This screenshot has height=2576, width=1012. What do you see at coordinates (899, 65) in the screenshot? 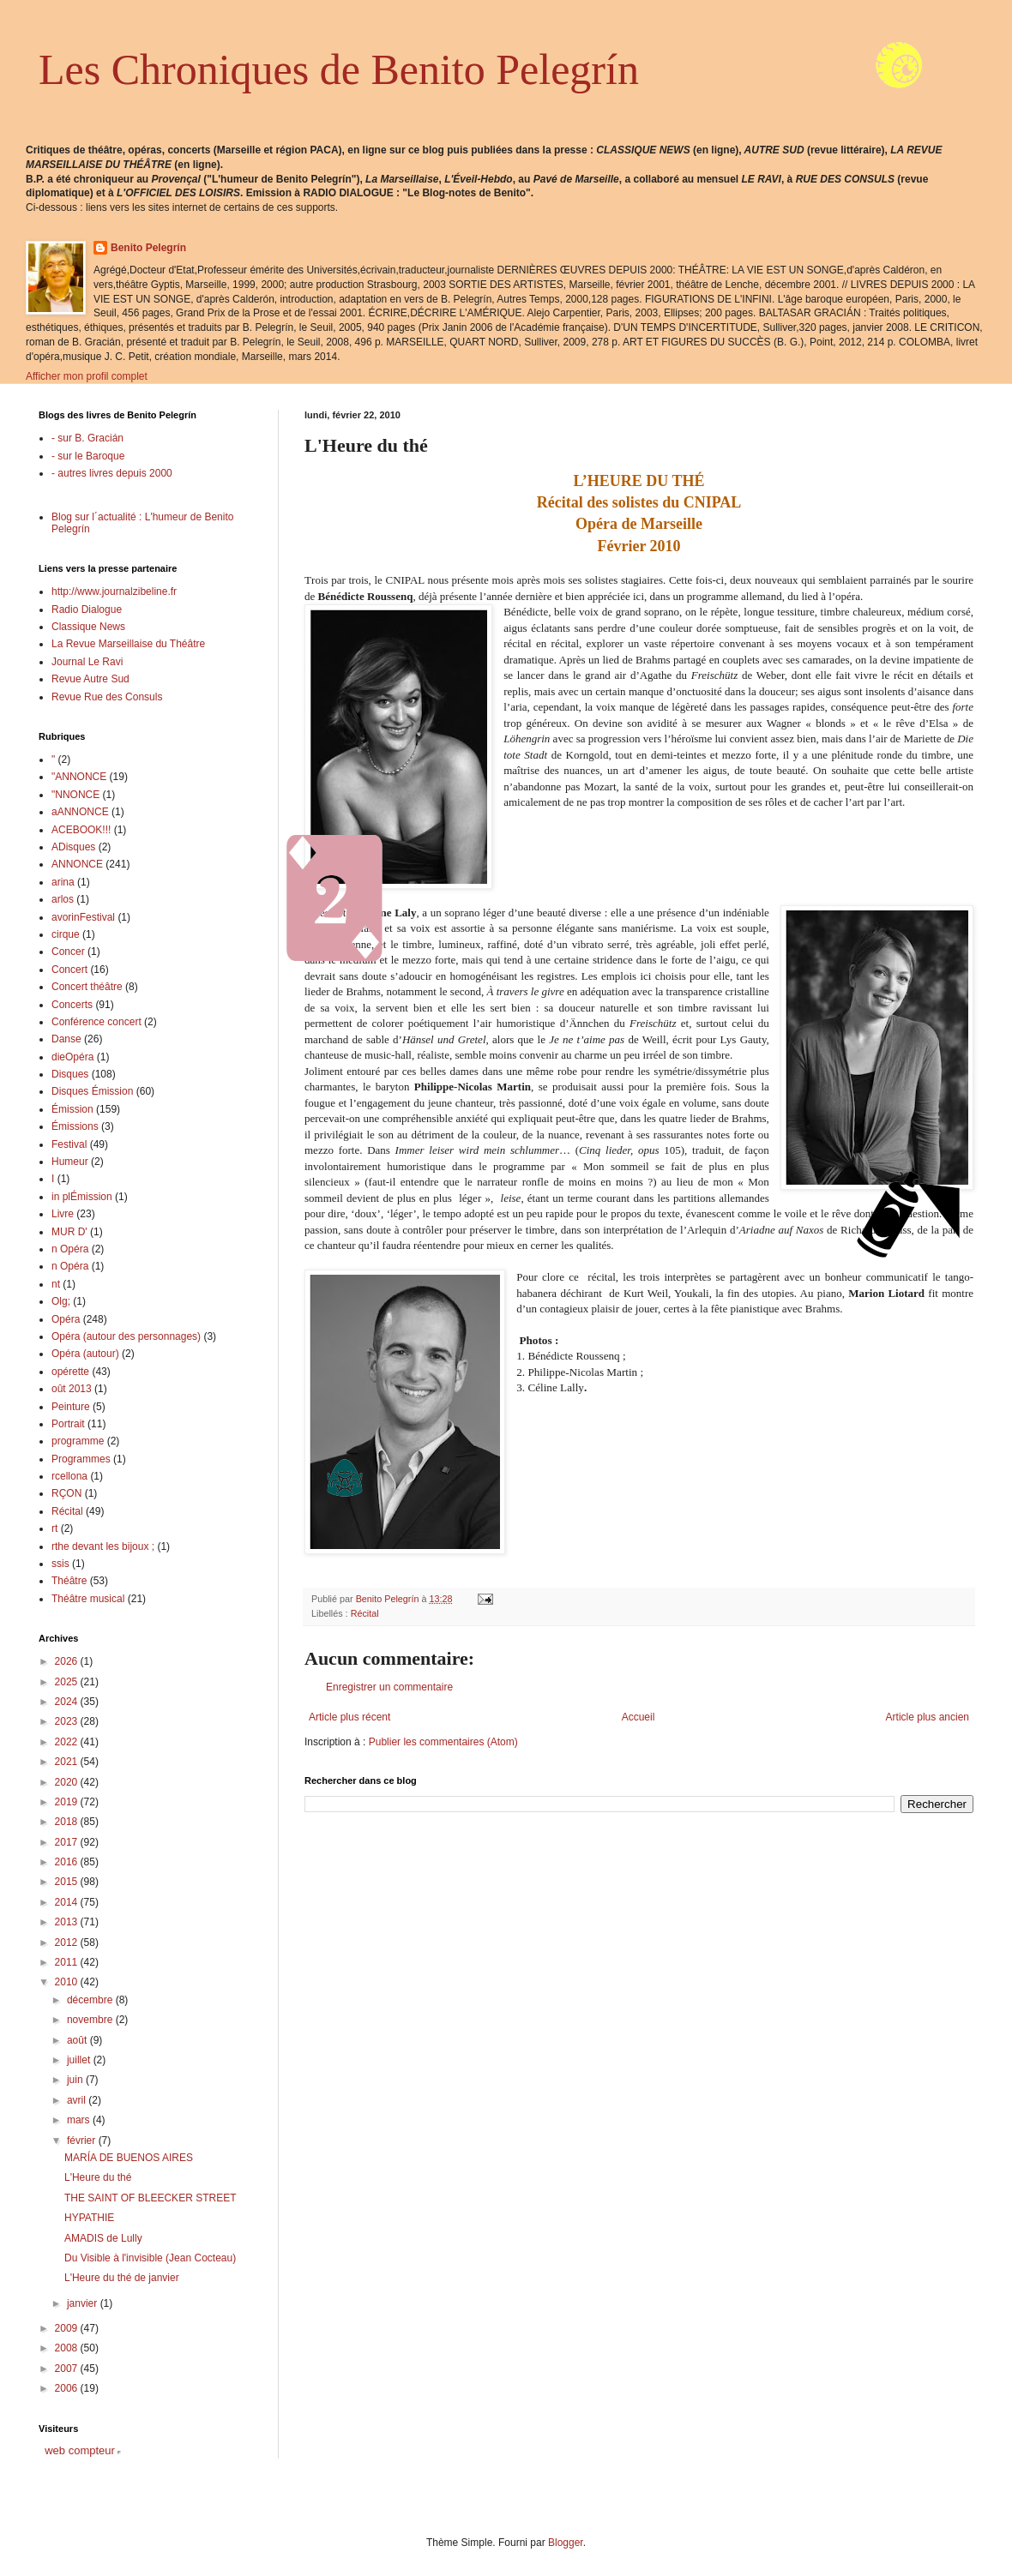
I see `view or toggle visibility settings` at bounding box center [899, 65].